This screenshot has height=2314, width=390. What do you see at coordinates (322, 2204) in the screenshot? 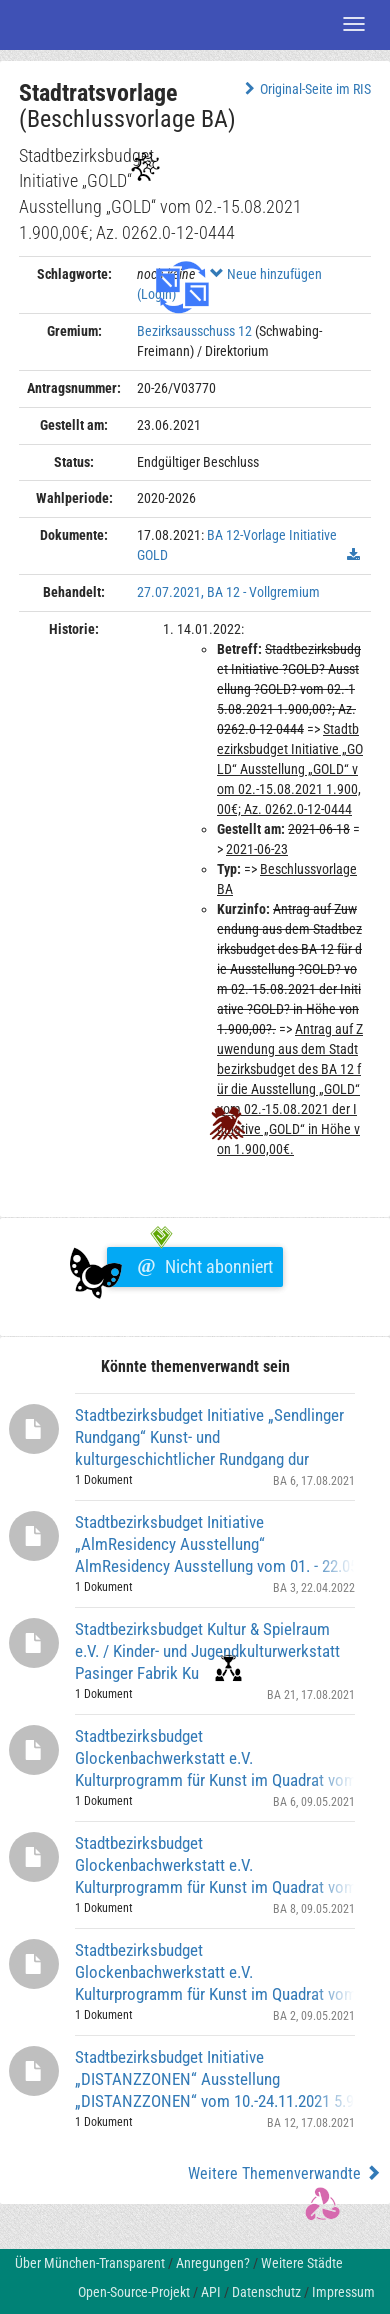
I see `collect or view shell items in game inventory` at bounding box center [322, 2204].